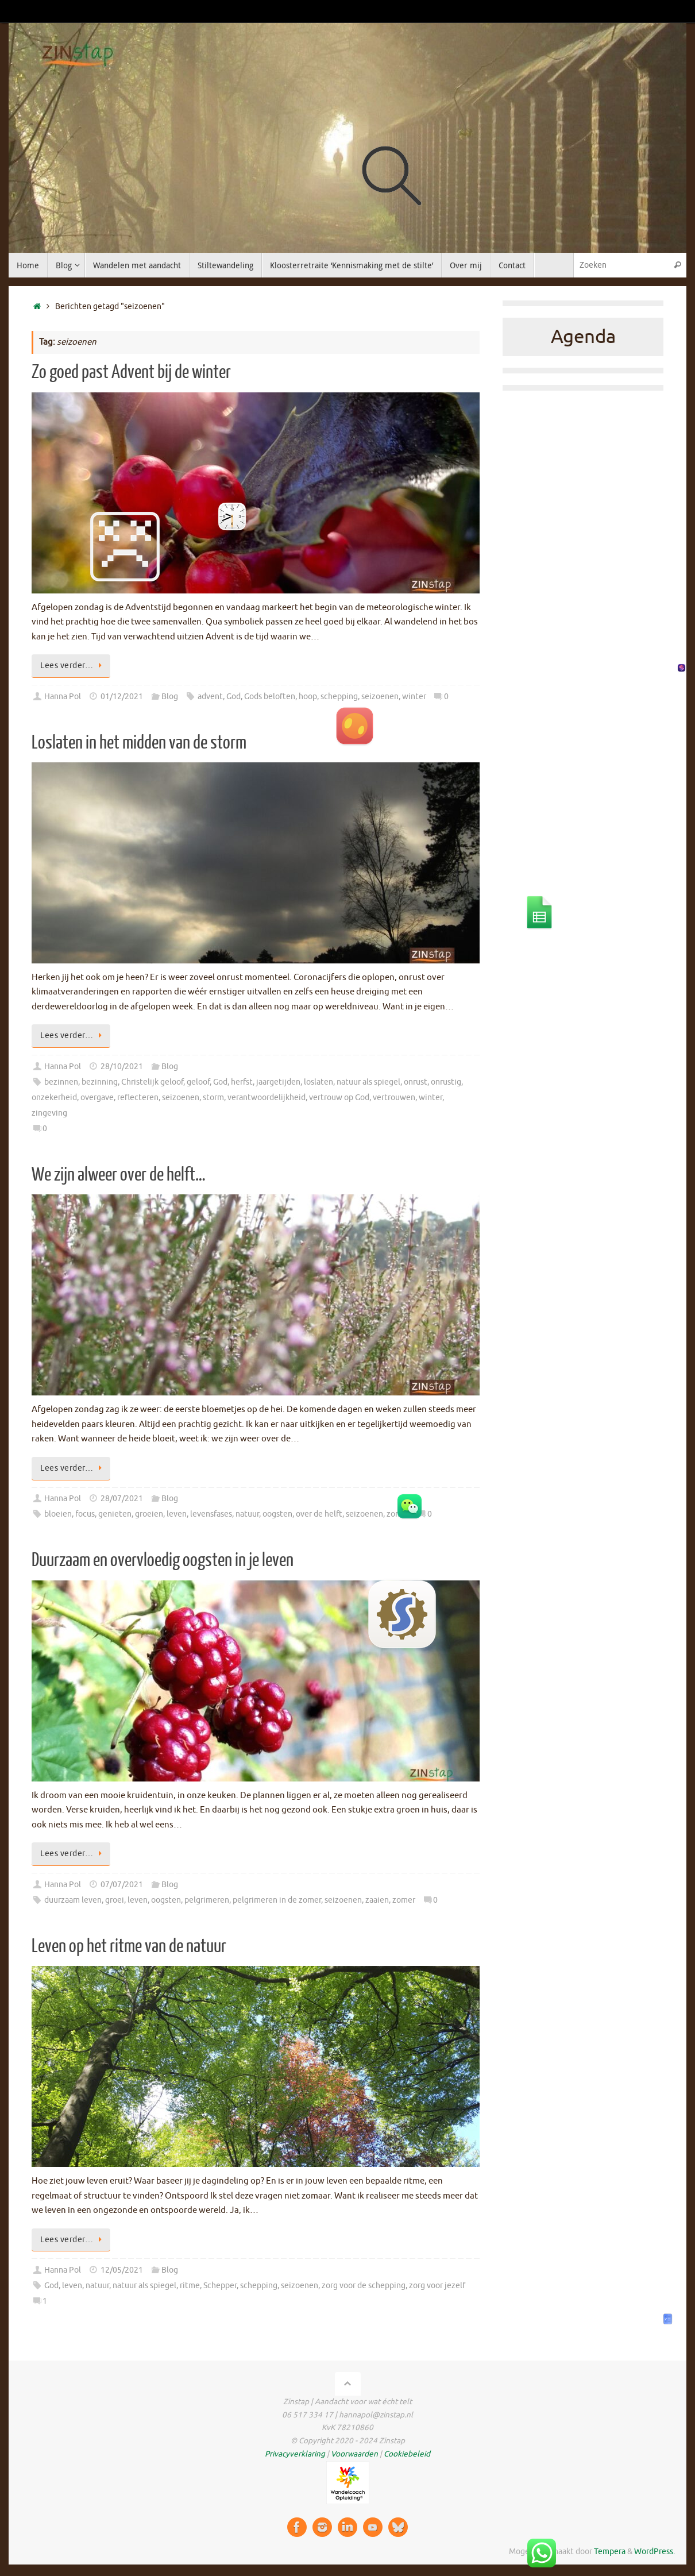  What do you see at coordinates (667, 2319) in the screenshot?
I see `open work-related software center` at bounding box center [667, 2319].